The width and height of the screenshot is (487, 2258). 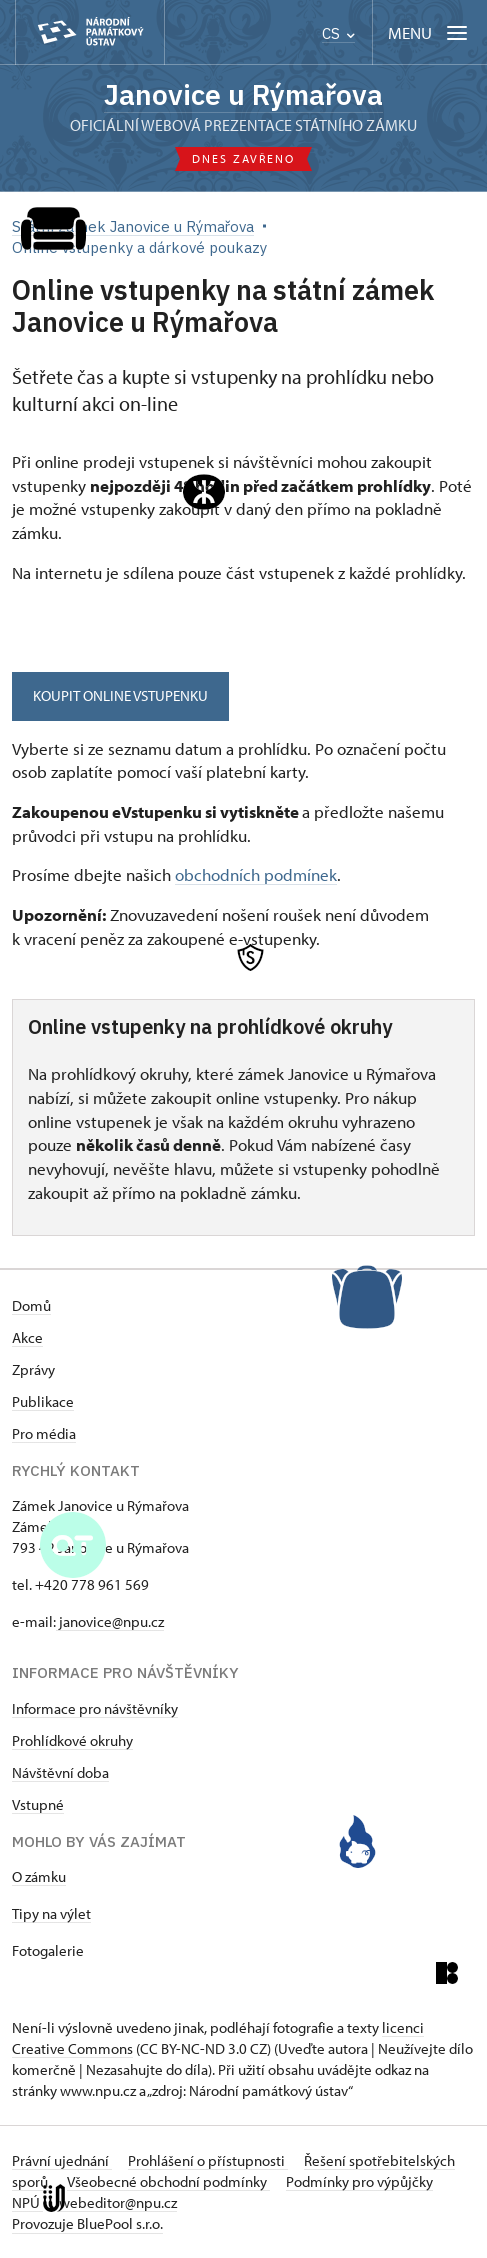 What do you see at coordinates (53, 228) in the screenshot?
I see `apache couchdb database service` at bounding box center [53, 228].